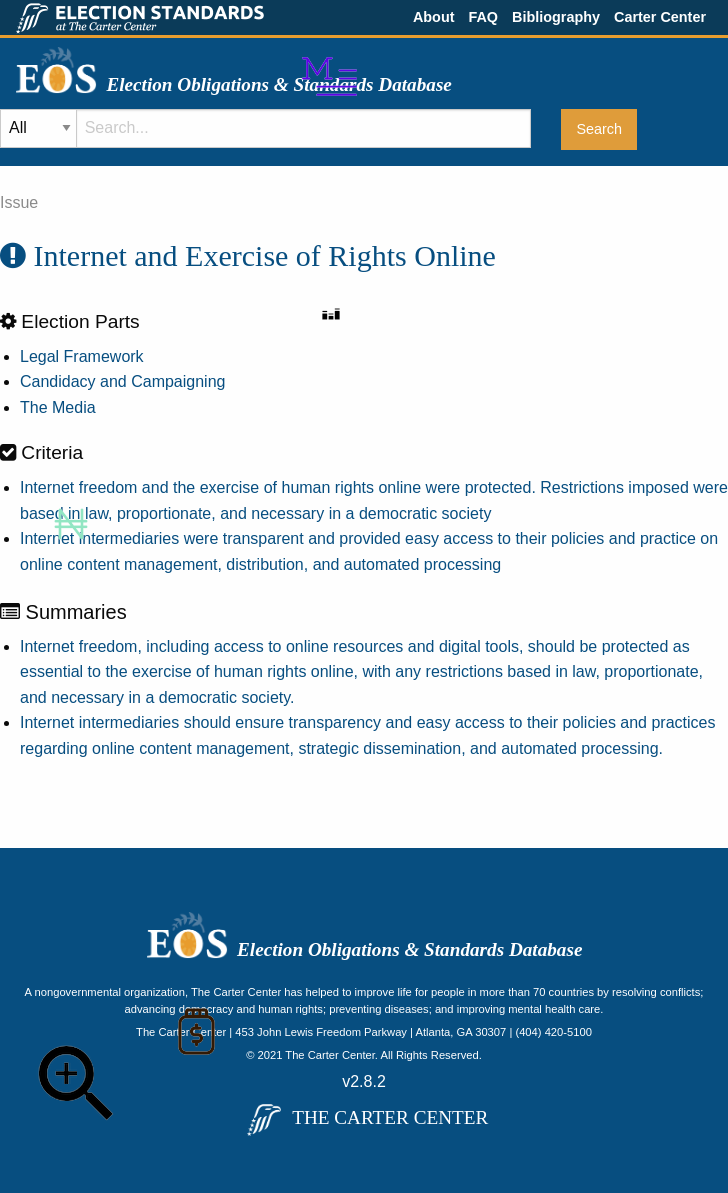 The image size is (728, 1193). What do you see at coordinates (331, 314) in the screenshot?
I see `adjust audio equalizer settings` at bounding box center [331, 314].